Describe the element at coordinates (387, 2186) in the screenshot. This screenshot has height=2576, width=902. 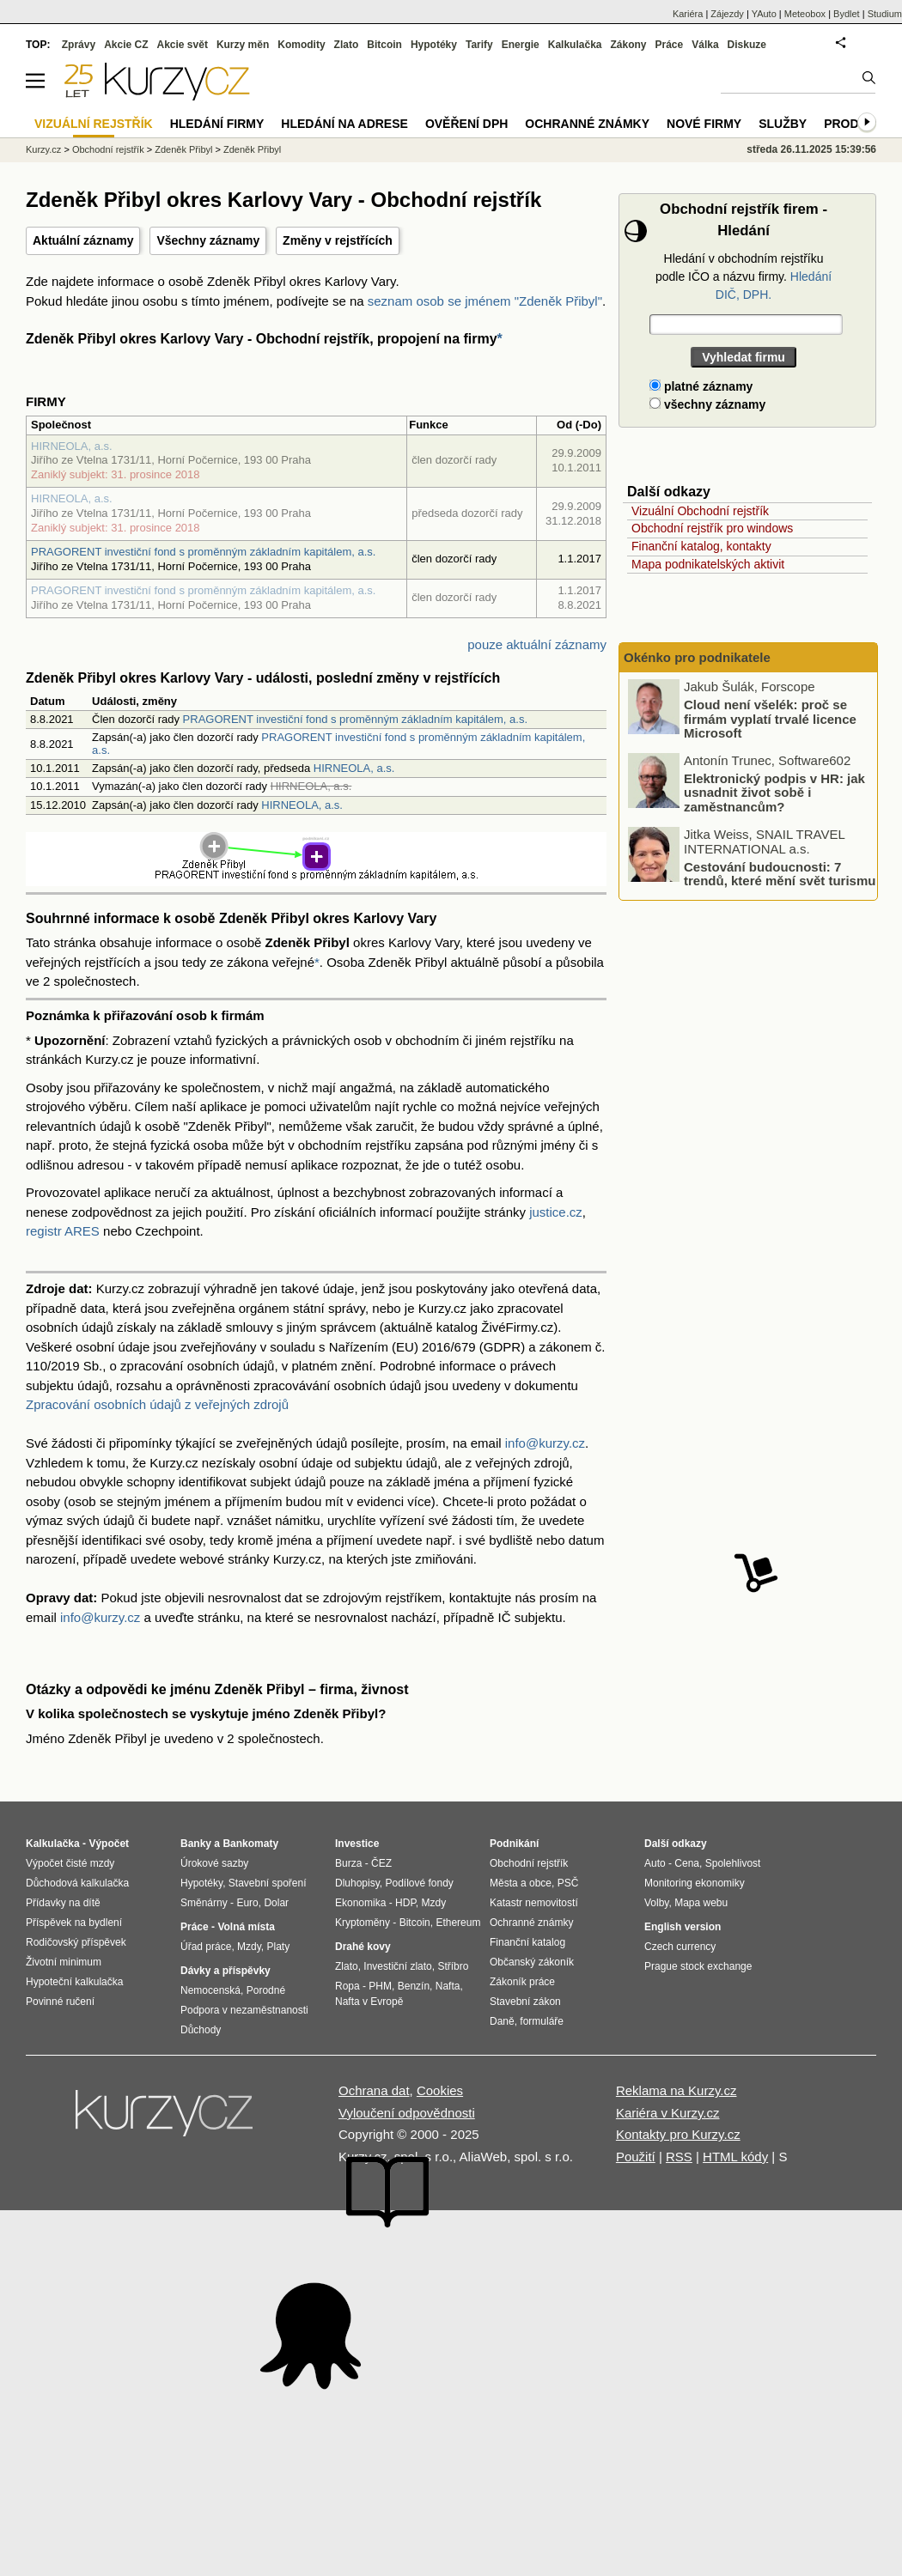
I see `open reading mode or e-reader` at that location.